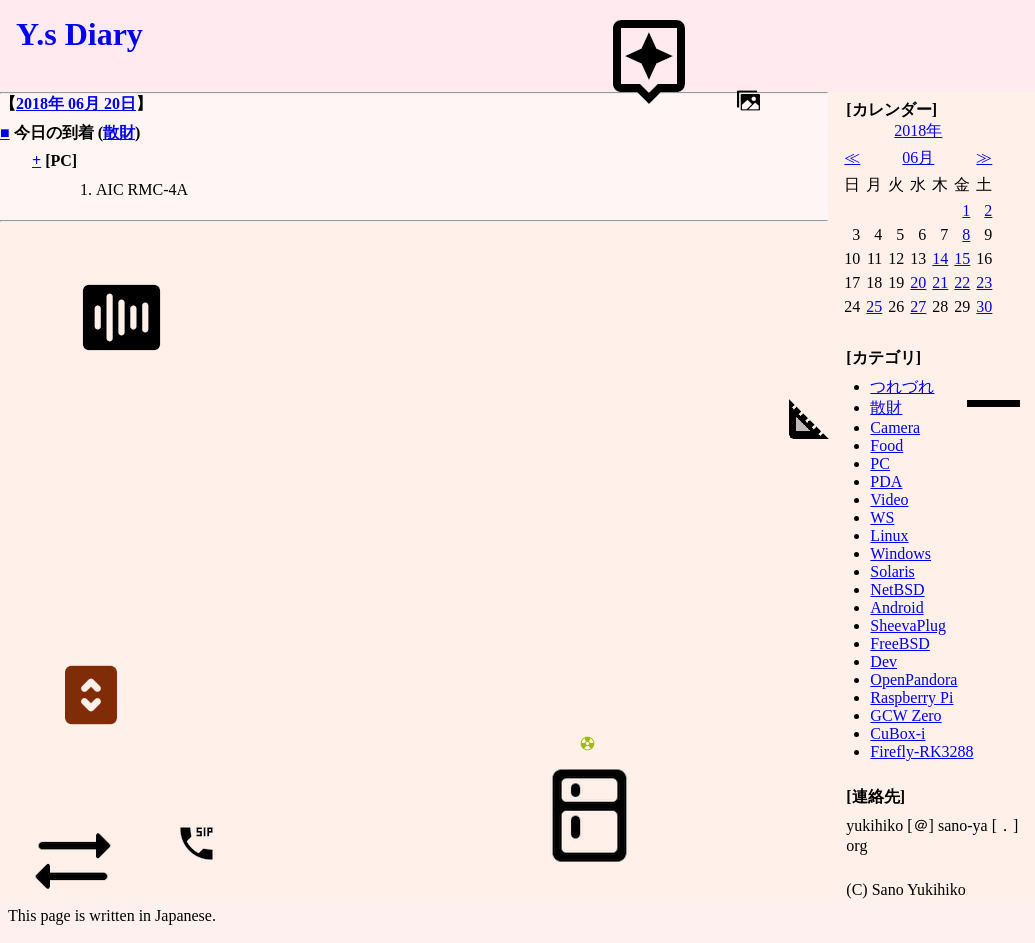 The width and height of the screenshot is (1035, 943). What do you see at coordinates (809, 419) in the screenshot?
I see `measure dimensions or square footage` at bounding box center [809, 419].